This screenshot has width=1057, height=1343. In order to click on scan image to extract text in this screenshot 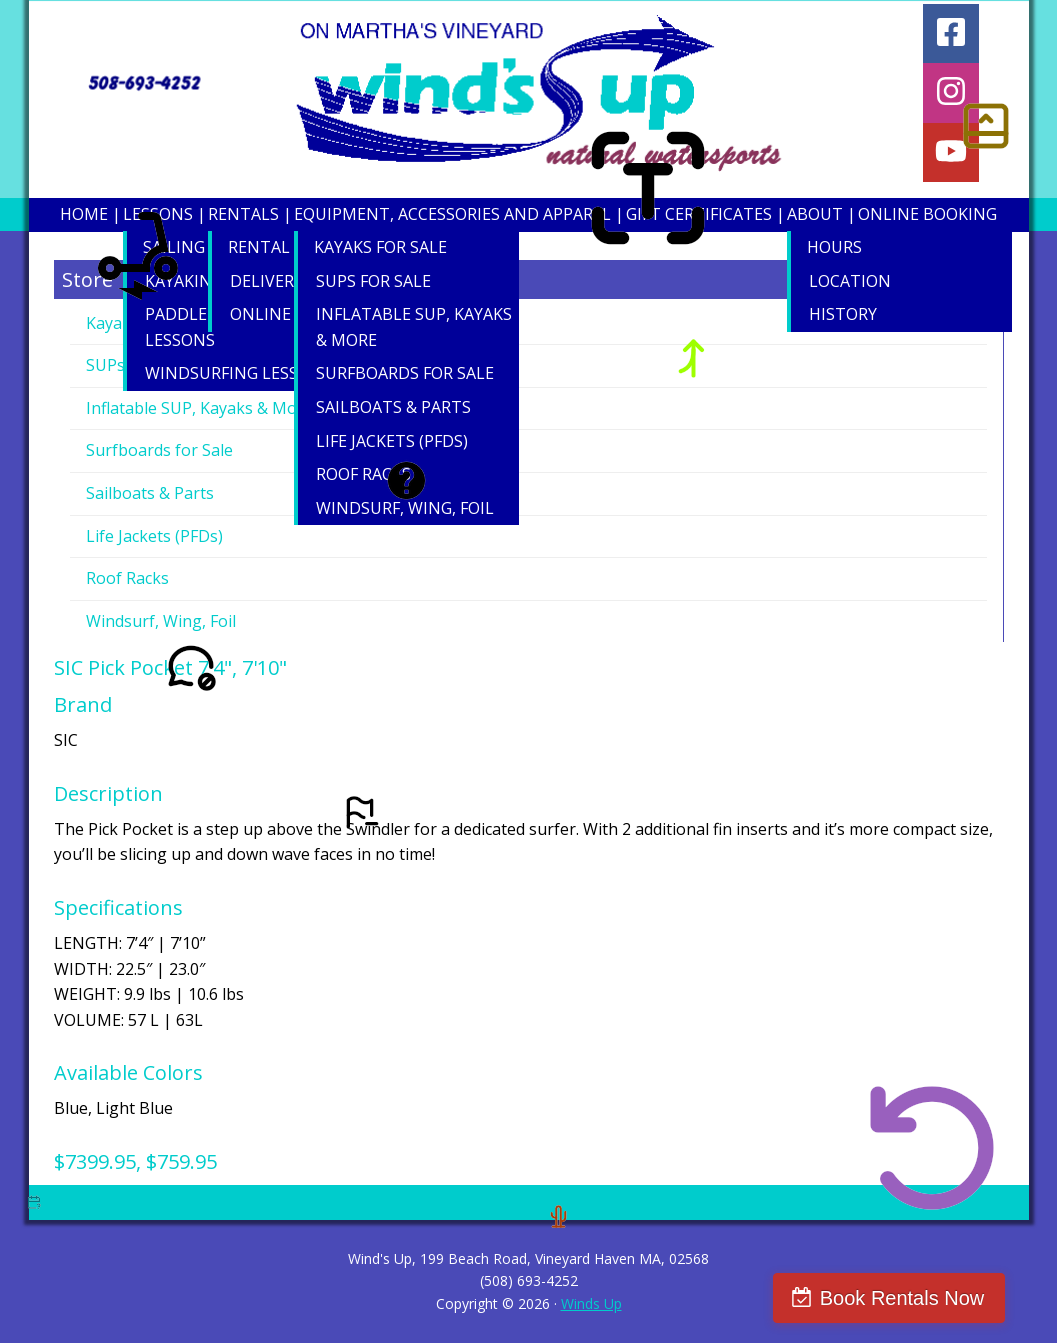, I will do `click(648, 188)`.